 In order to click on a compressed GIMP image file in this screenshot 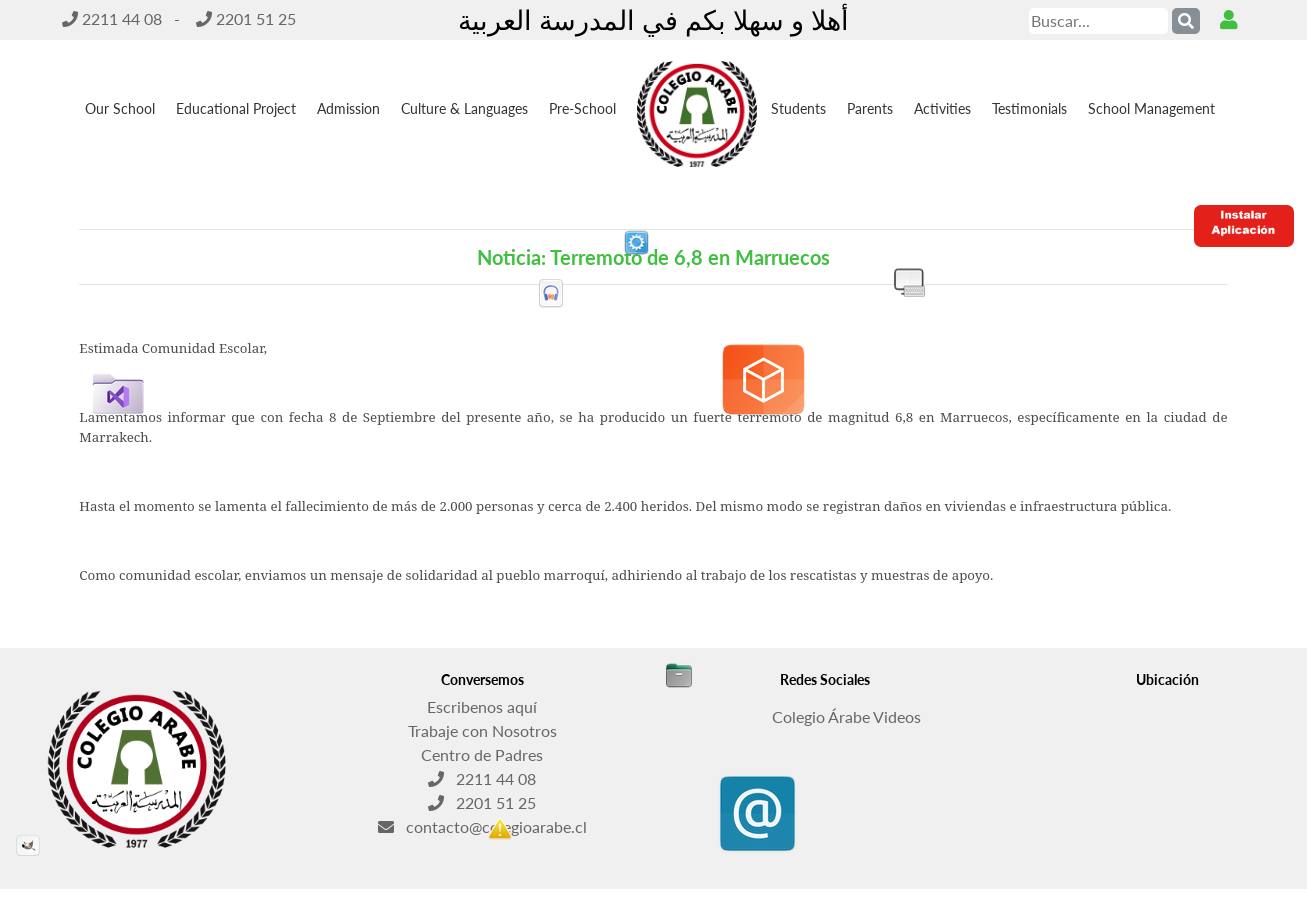, I will do `click(28, 845)`.